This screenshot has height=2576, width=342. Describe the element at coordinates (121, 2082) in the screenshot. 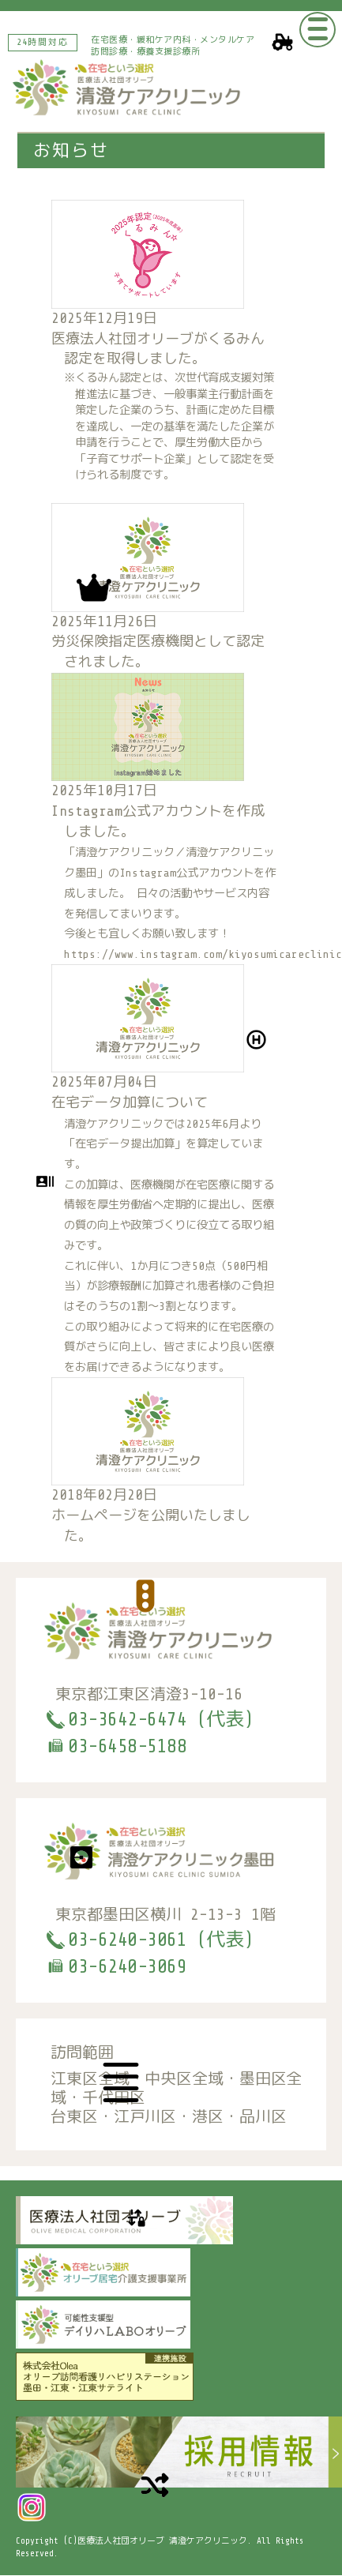

I see `switch to compact list view` at that location.